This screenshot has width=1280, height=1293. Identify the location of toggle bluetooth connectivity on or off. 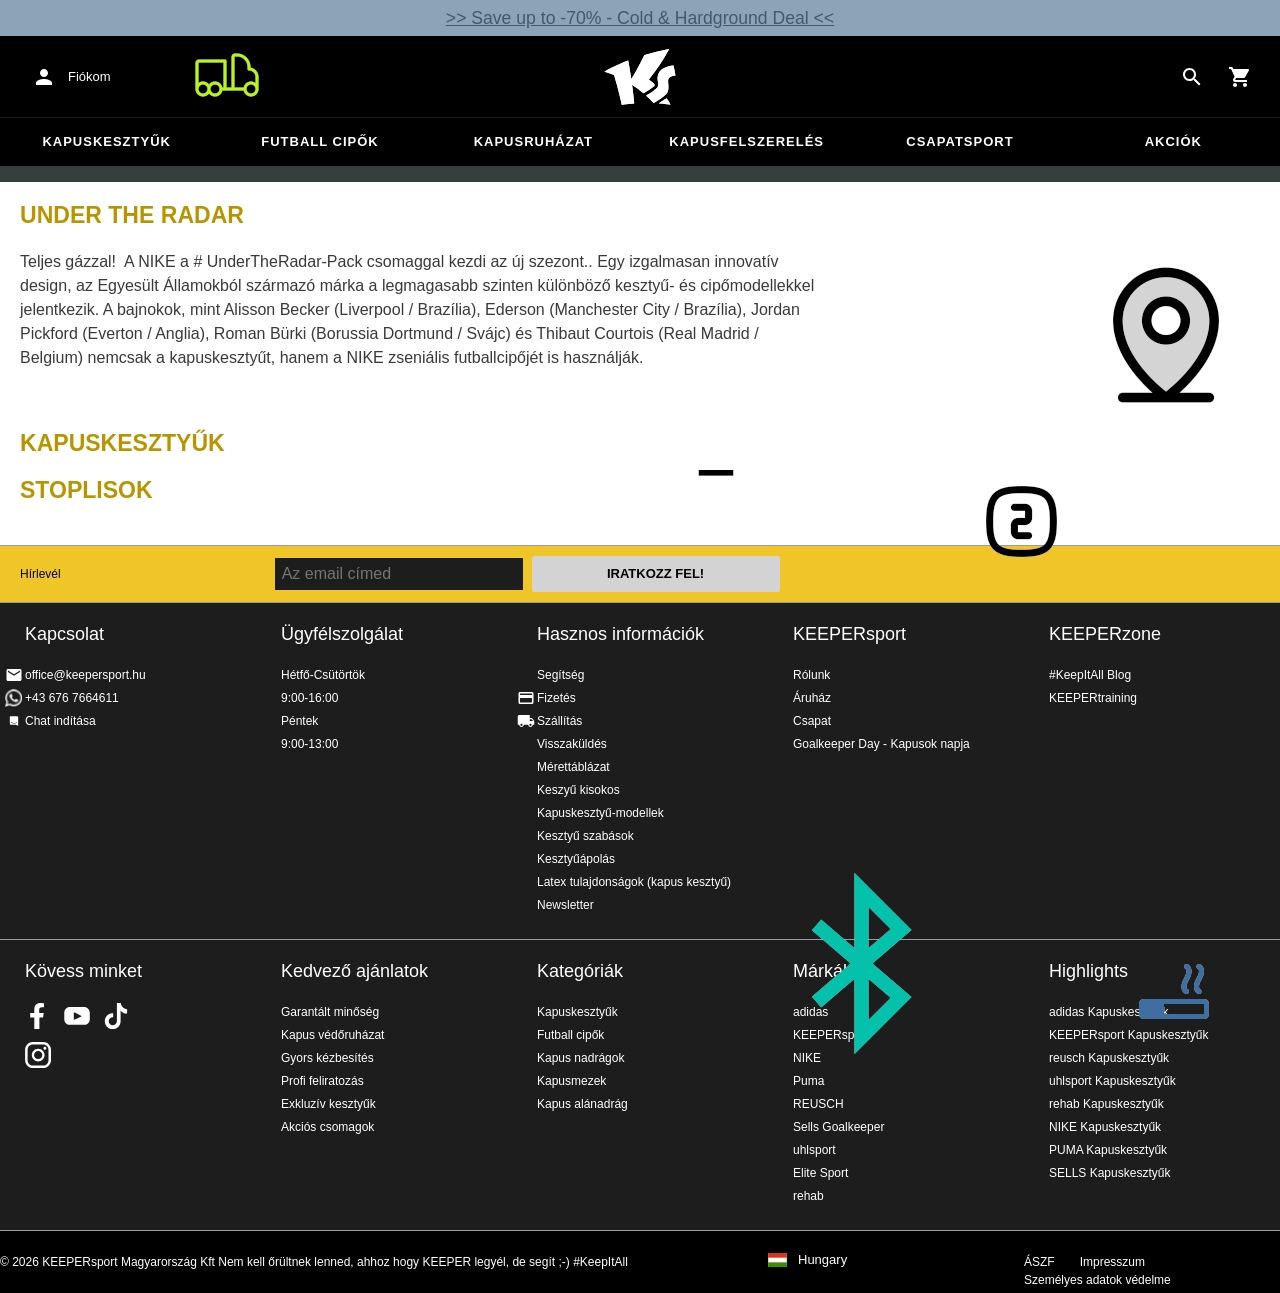
(861, 963).